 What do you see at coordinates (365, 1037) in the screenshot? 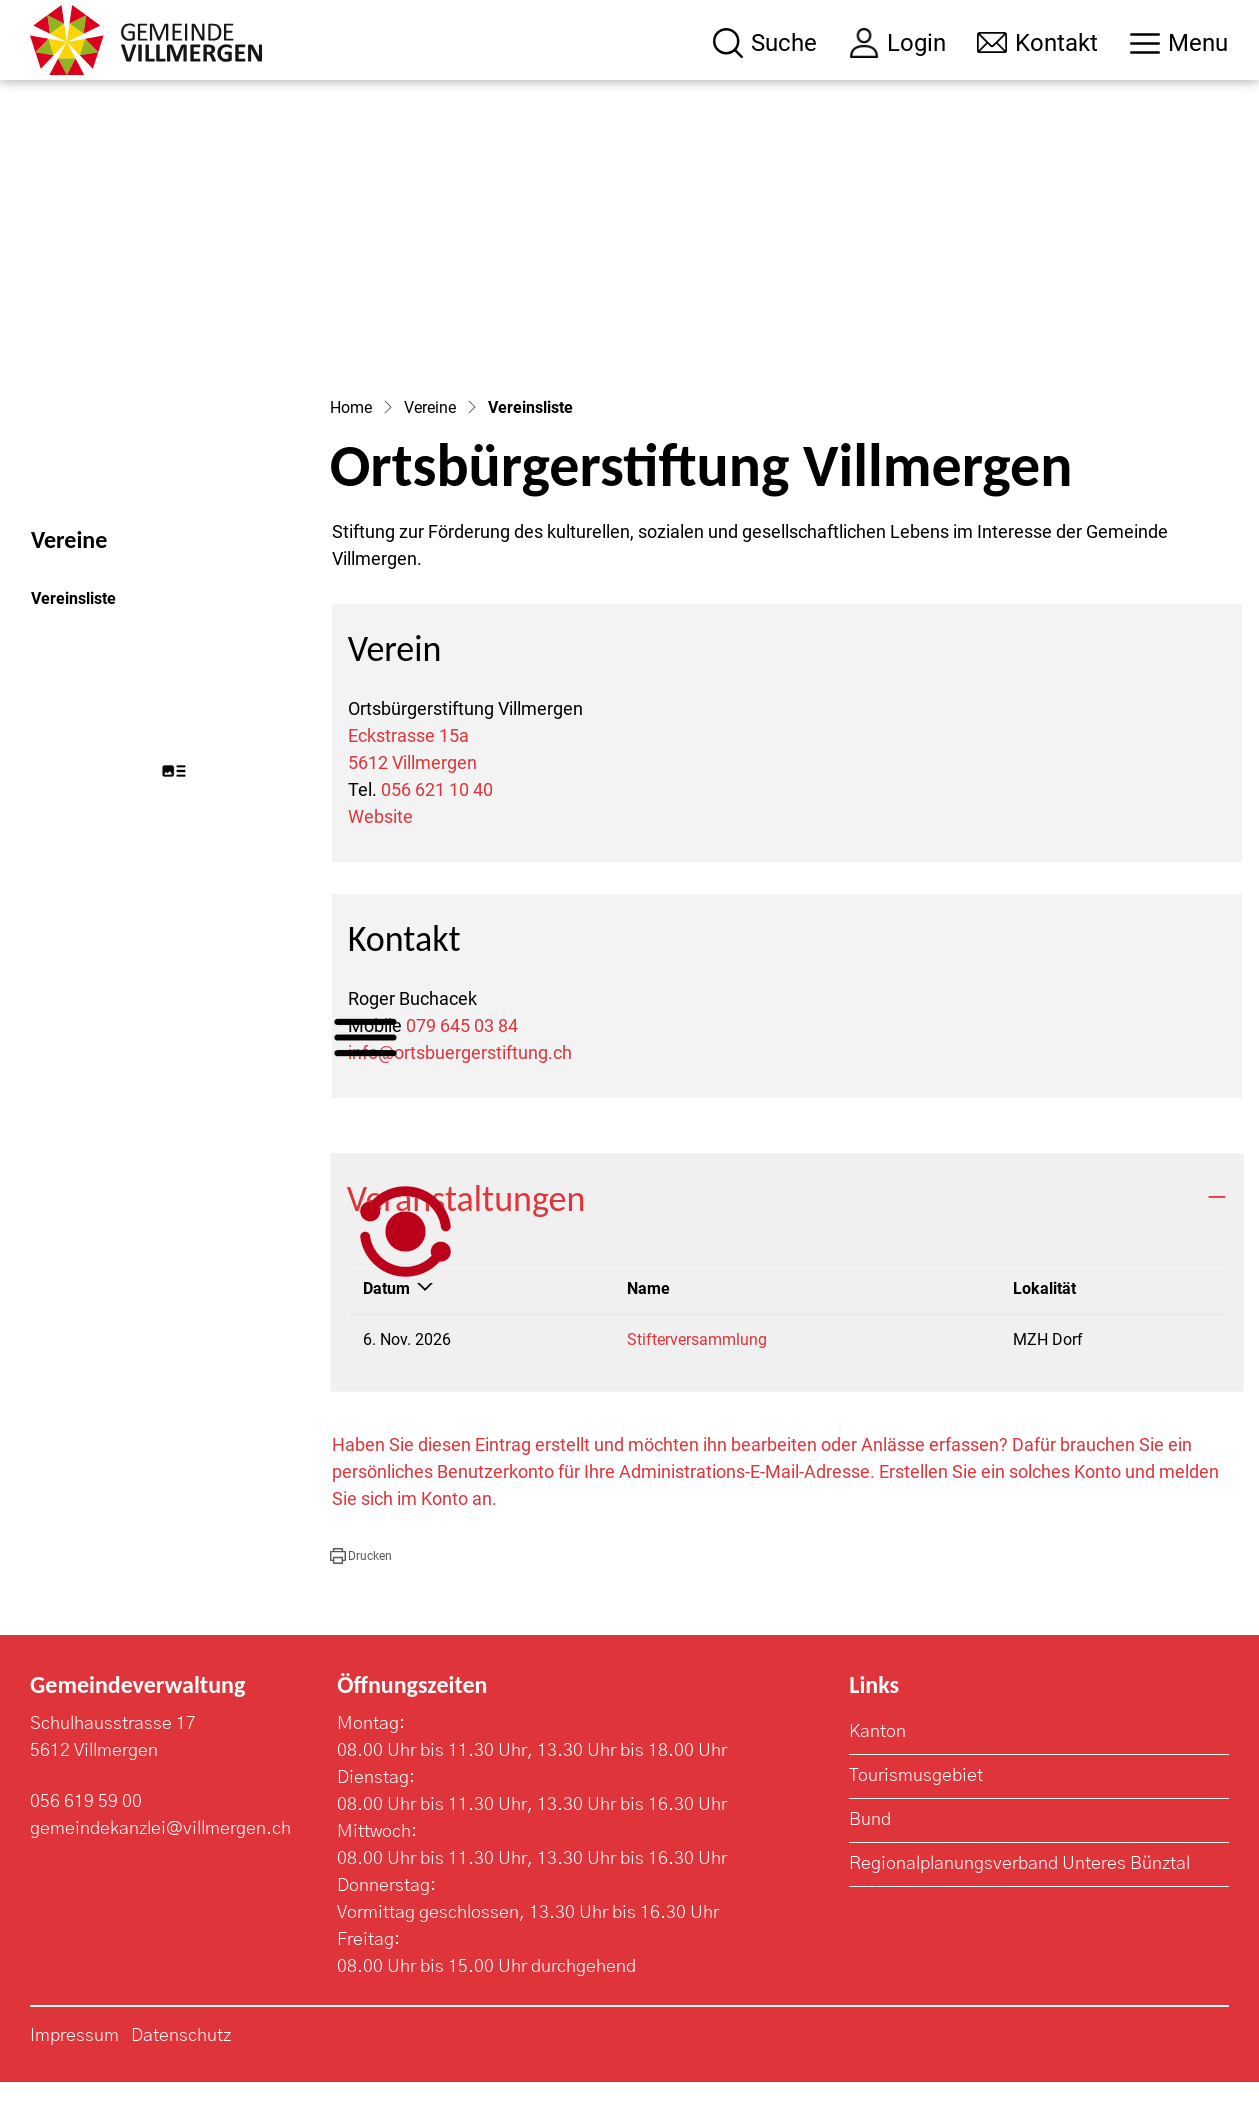
I see `open navigation menu` at bounding box center [365, 1037].